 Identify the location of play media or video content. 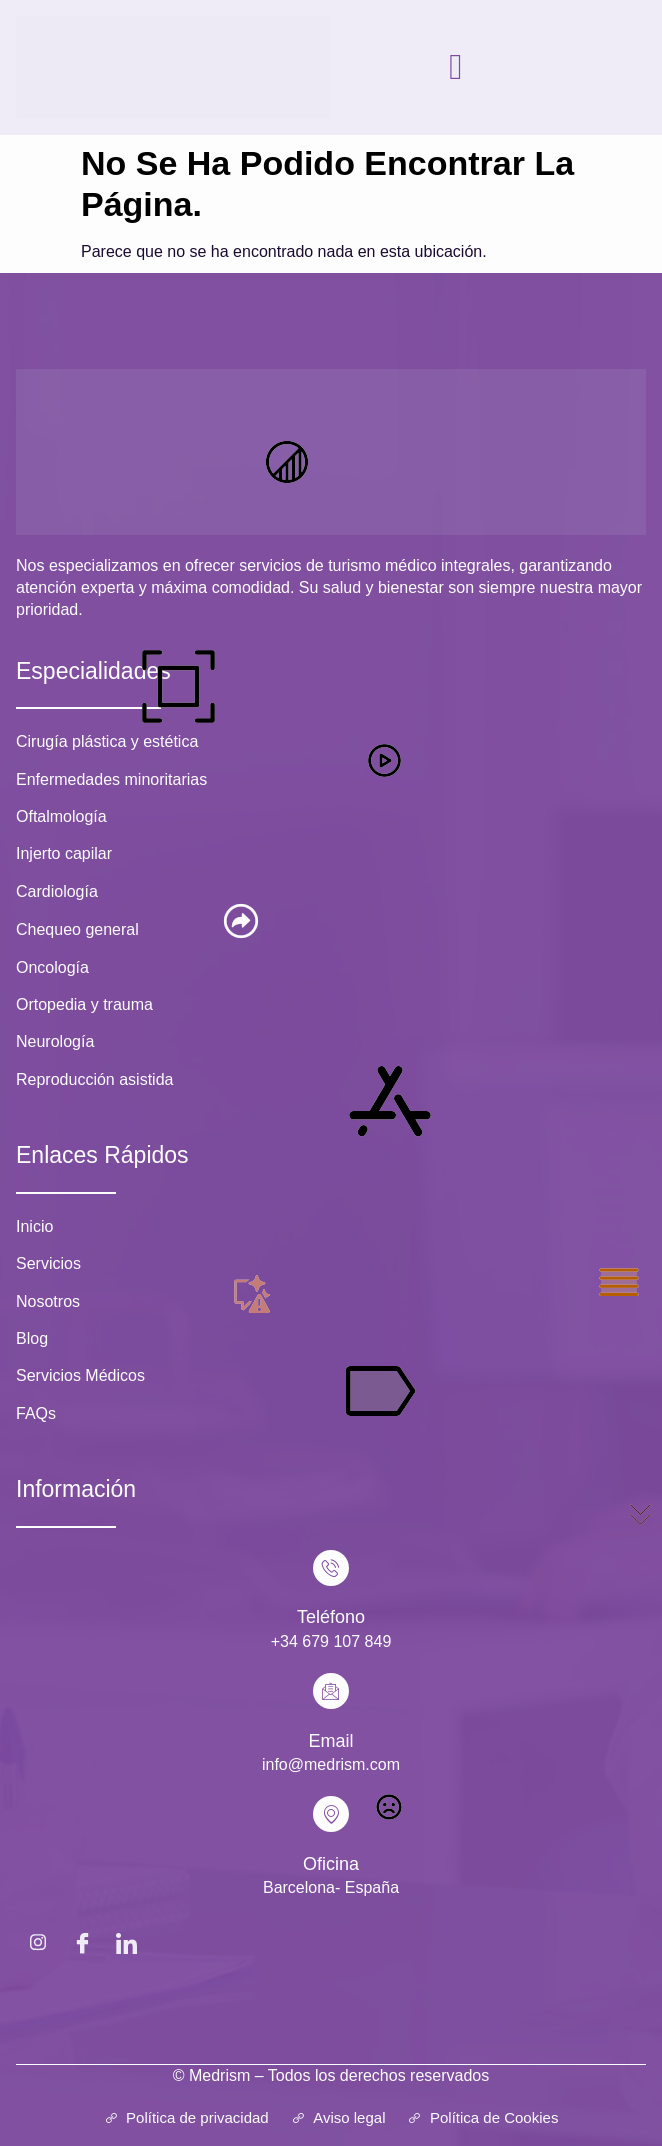
(384, 760).